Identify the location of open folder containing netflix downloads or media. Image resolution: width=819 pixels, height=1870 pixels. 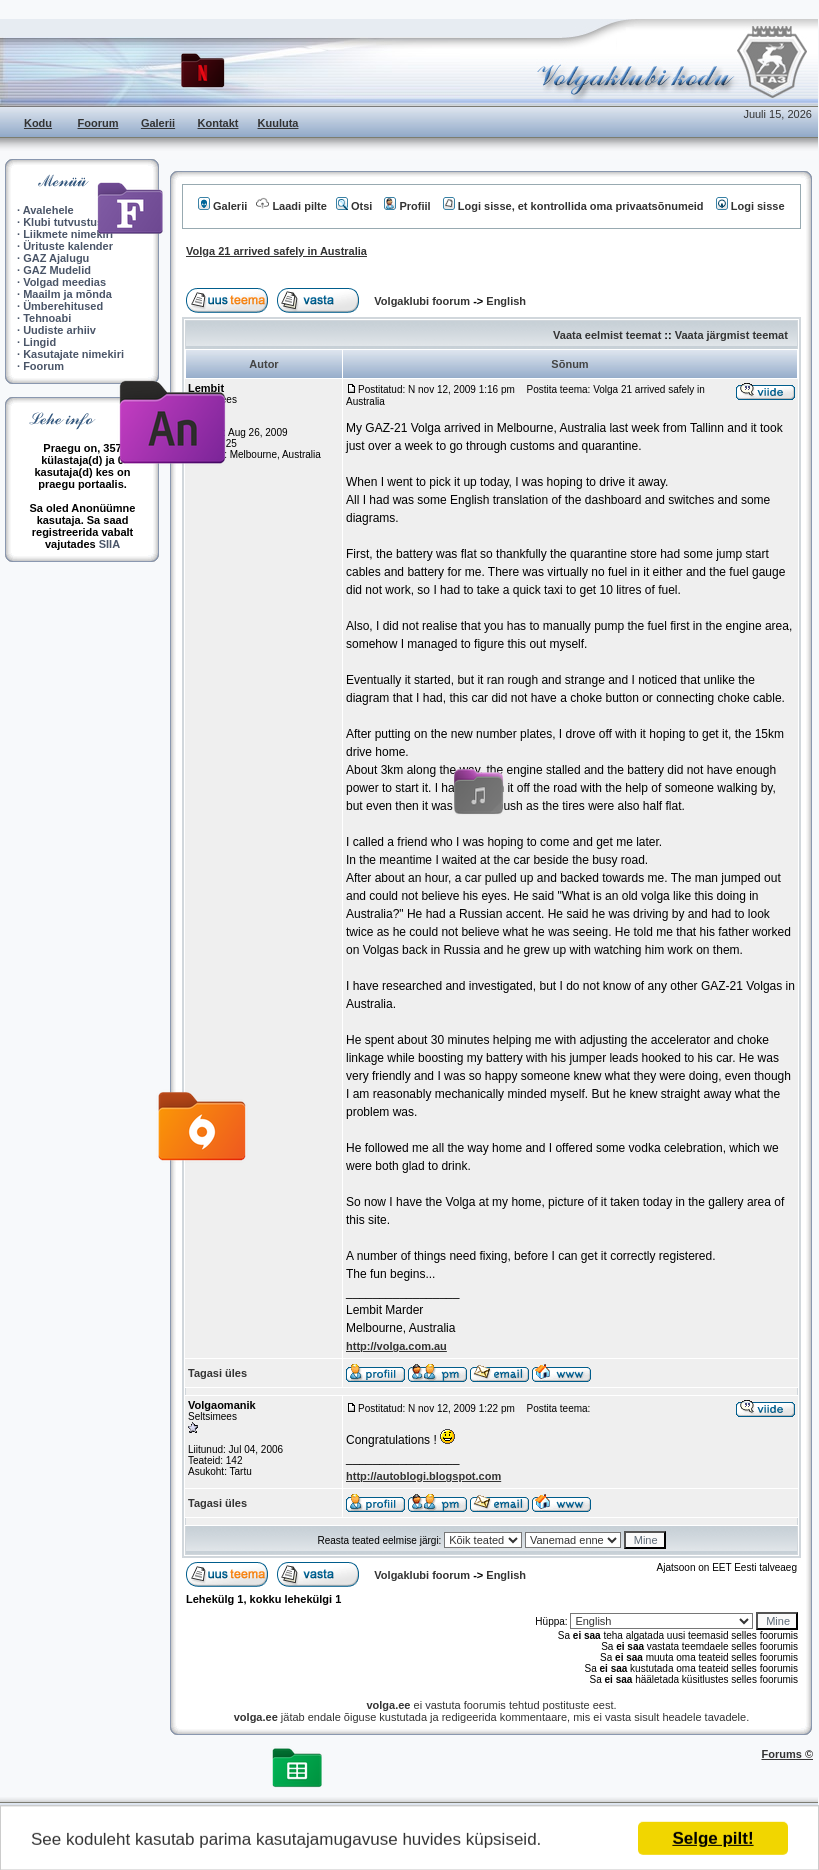
(202, 71).